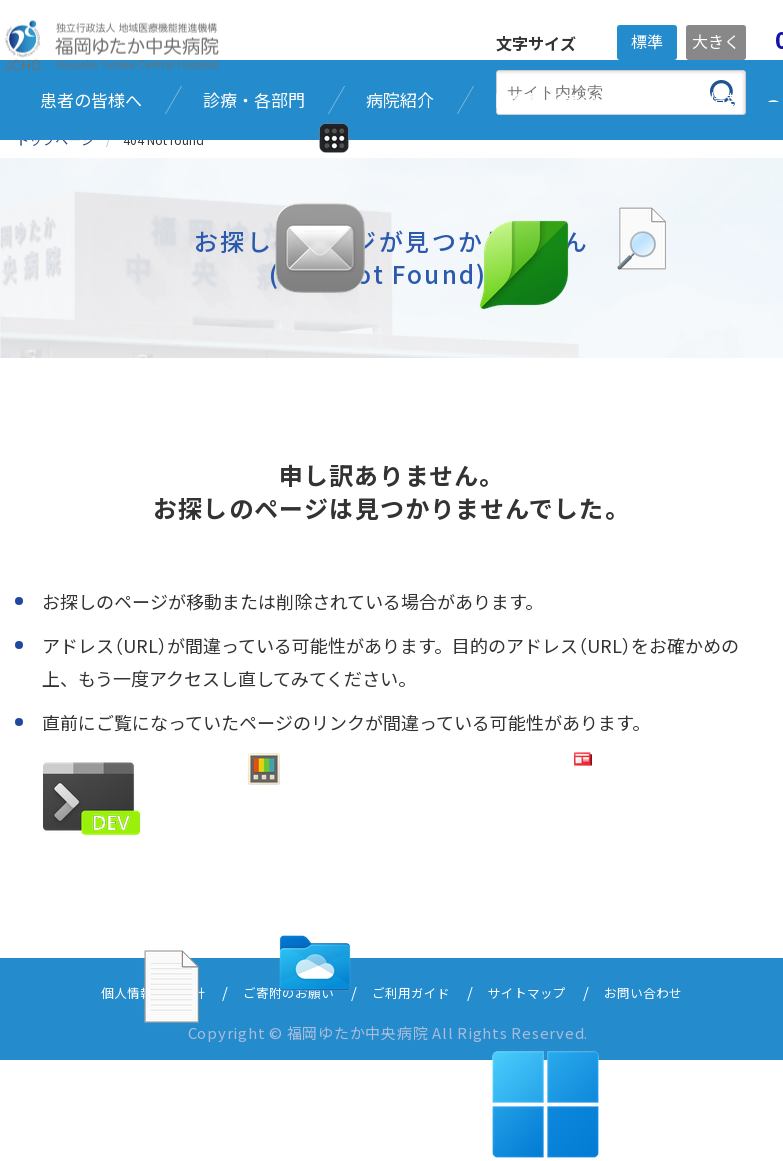 The image size is (783, 1161). I want to click on open the news app, so click(583, 759).